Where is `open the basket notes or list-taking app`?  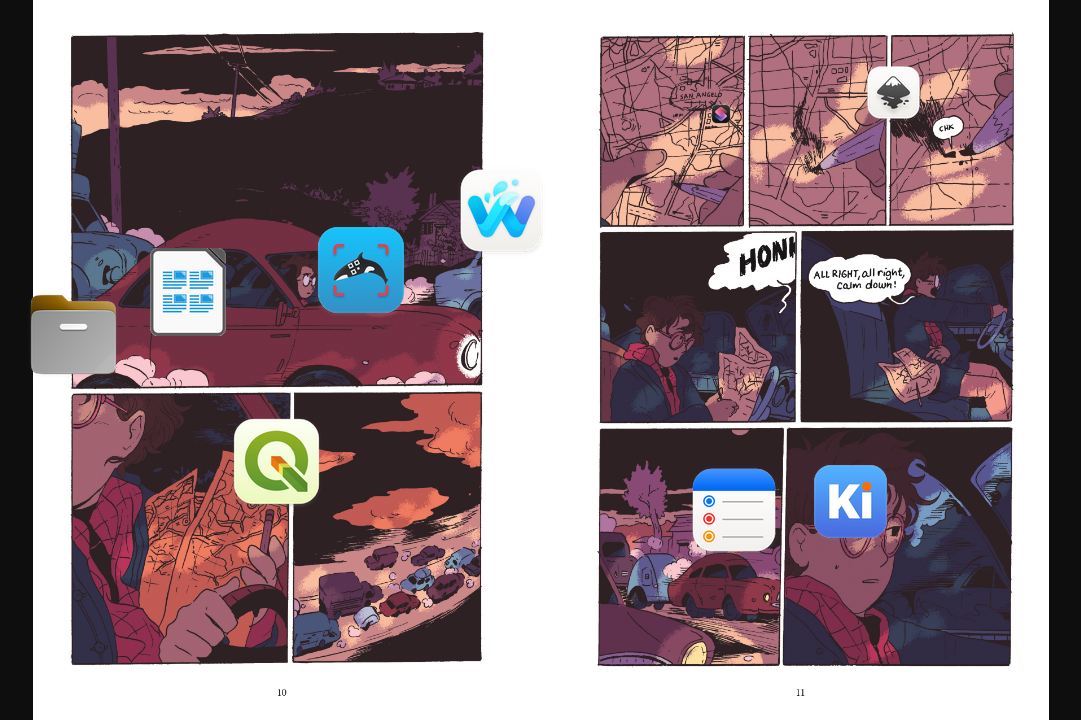 open the basket notes or list-taking app is located at coordinates (734, 510).